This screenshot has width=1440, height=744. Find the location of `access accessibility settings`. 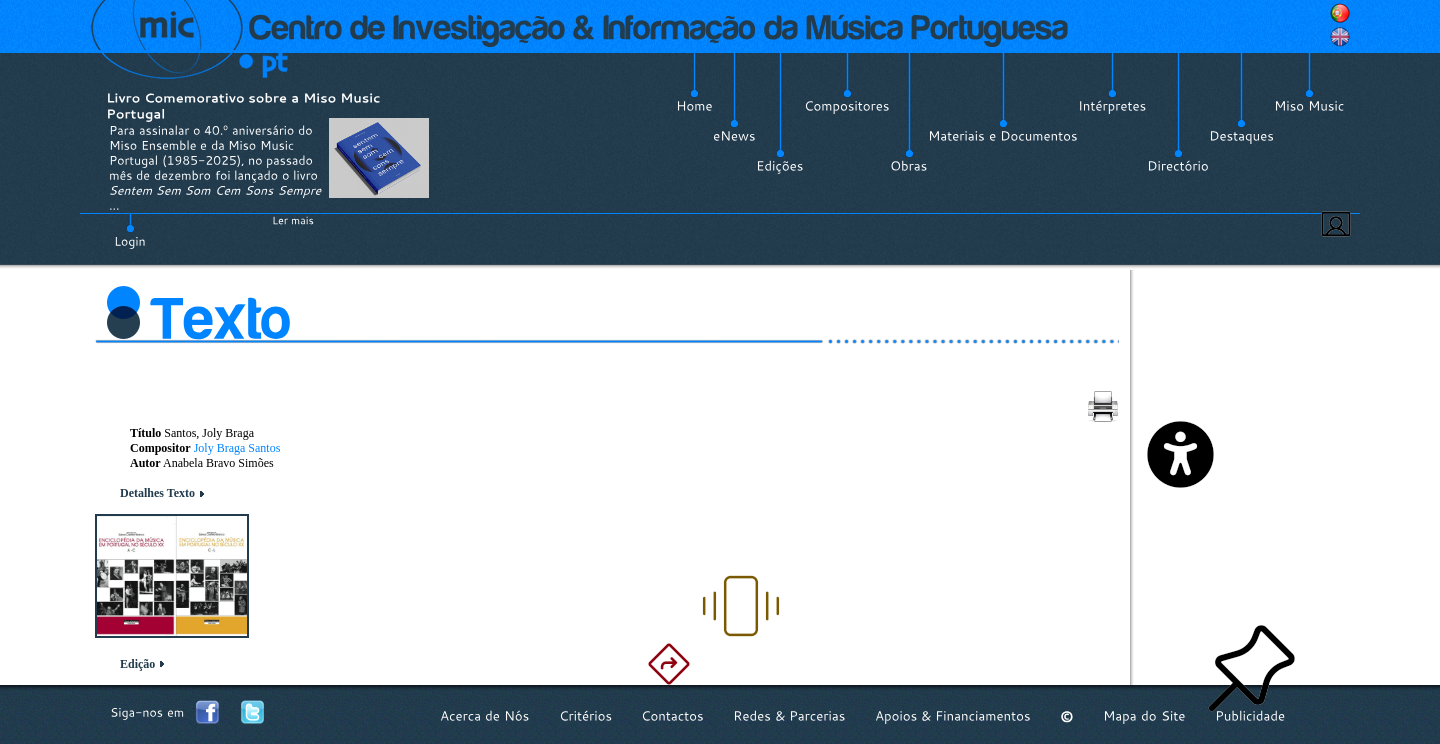

access accessibility settings is located at coordinates (1180, 454).